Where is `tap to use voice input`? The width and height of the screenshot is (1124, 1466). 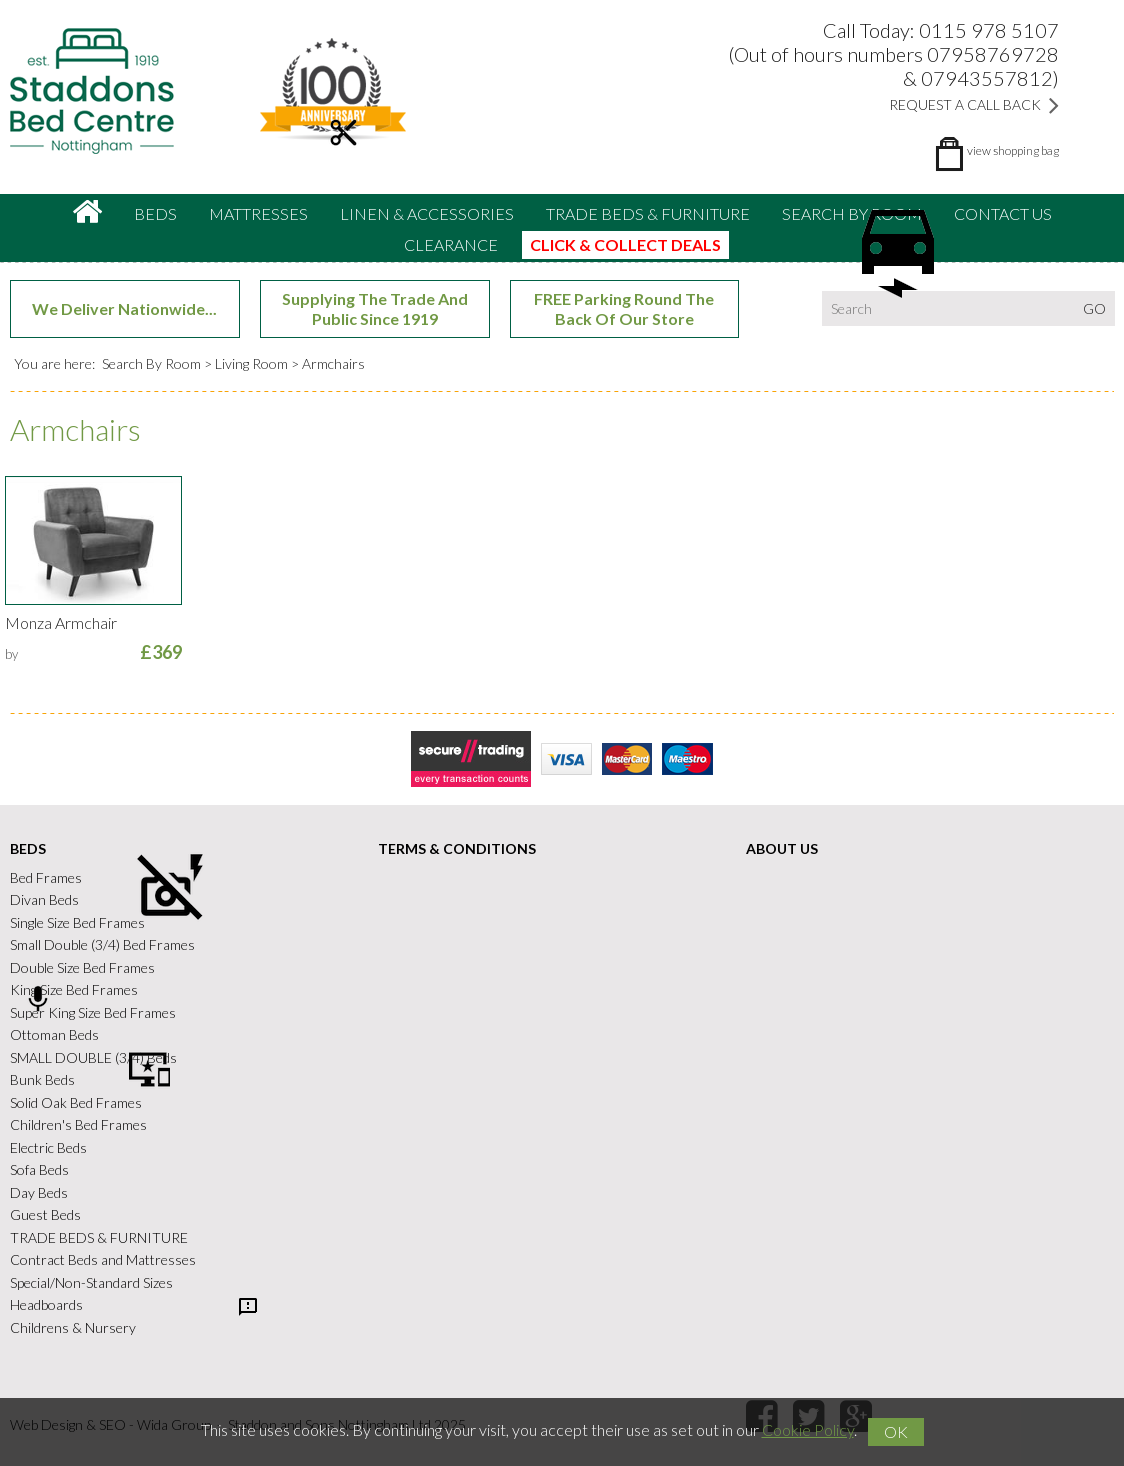
tap to use voice input is located at coordinates (38, 998).